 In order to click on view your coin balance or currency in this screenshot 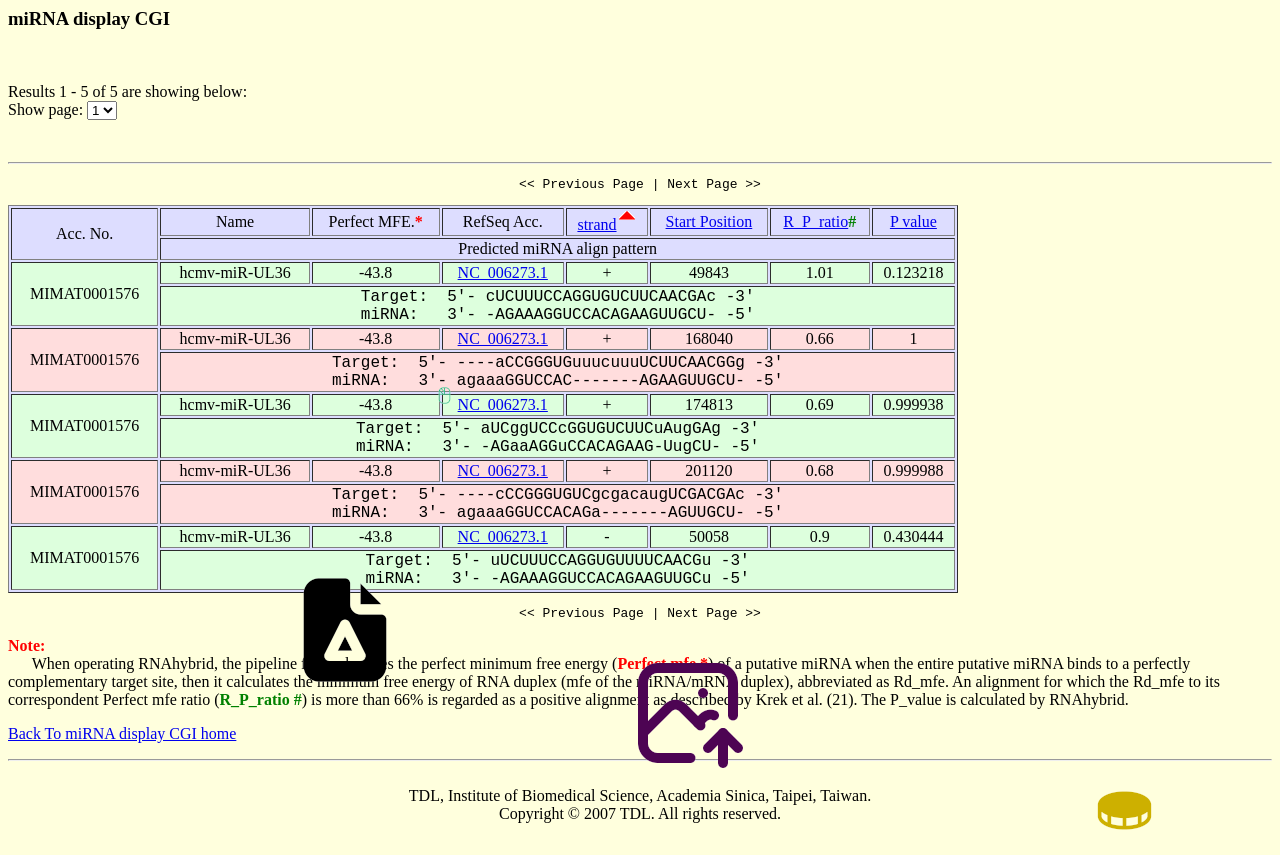, I will do `click(1124, 810)`.